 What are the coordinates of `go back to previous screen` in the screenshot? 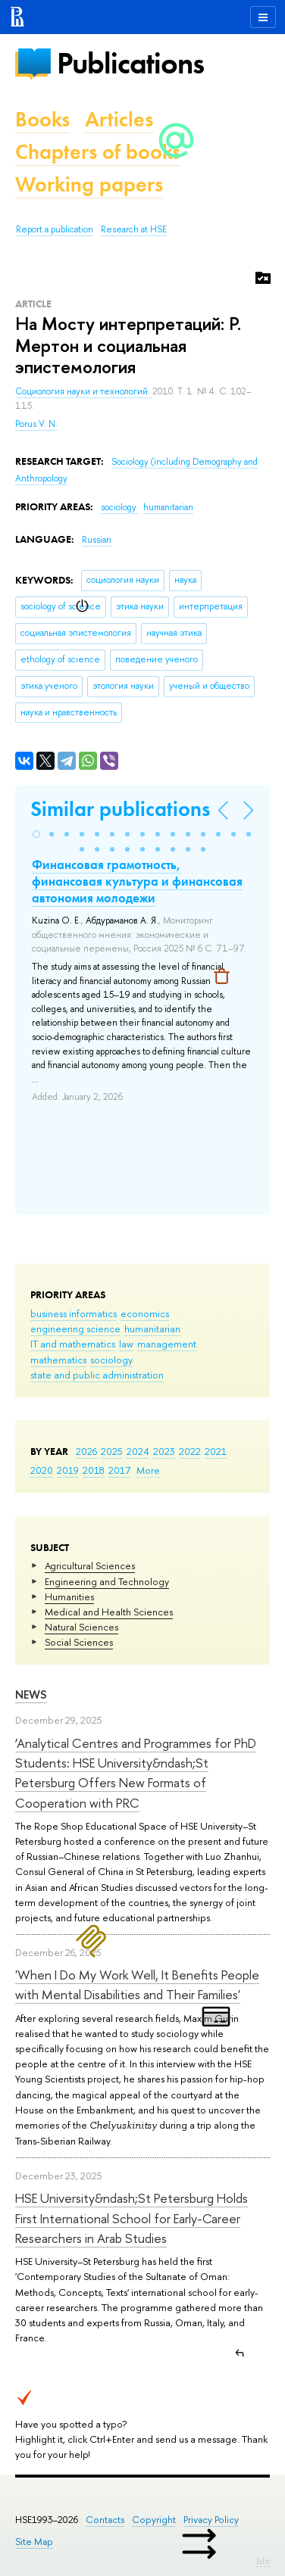 It's located at (240, 2353).